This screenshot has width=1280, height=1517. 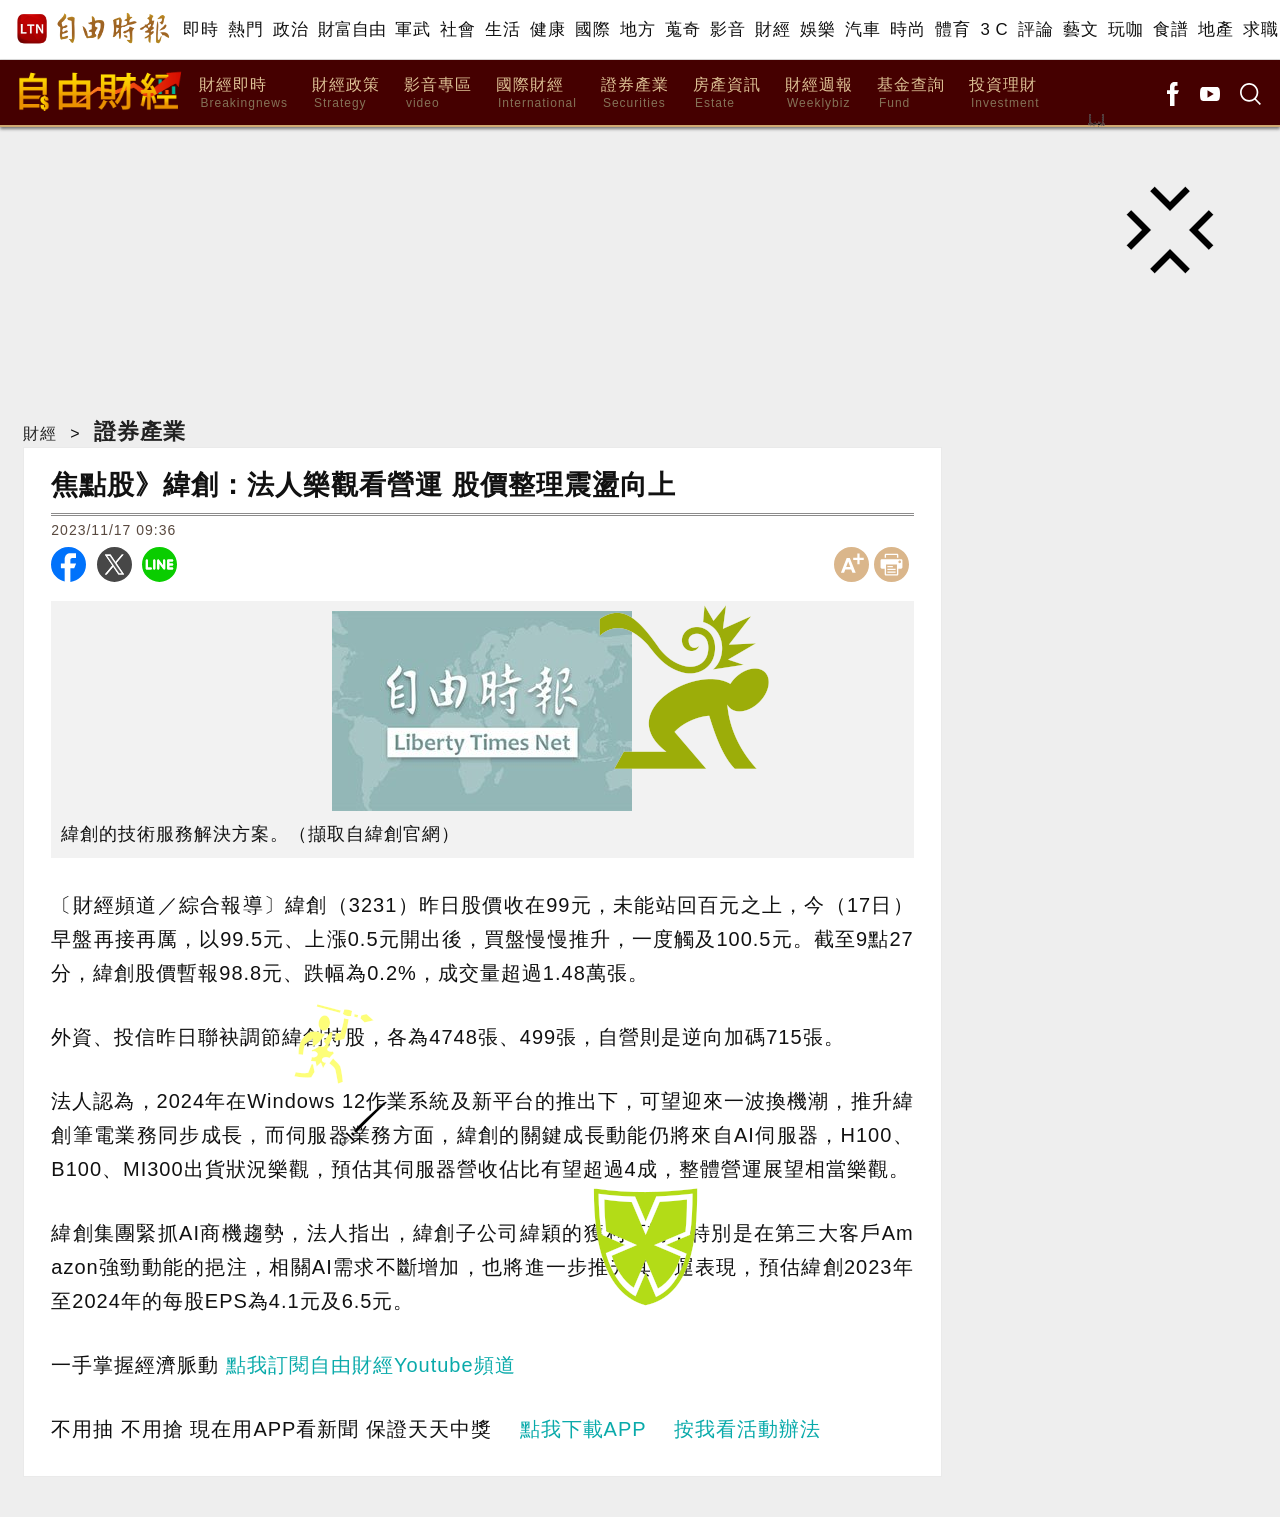 I want to click on center or focus on a target point, so click(x=1170, y=230).